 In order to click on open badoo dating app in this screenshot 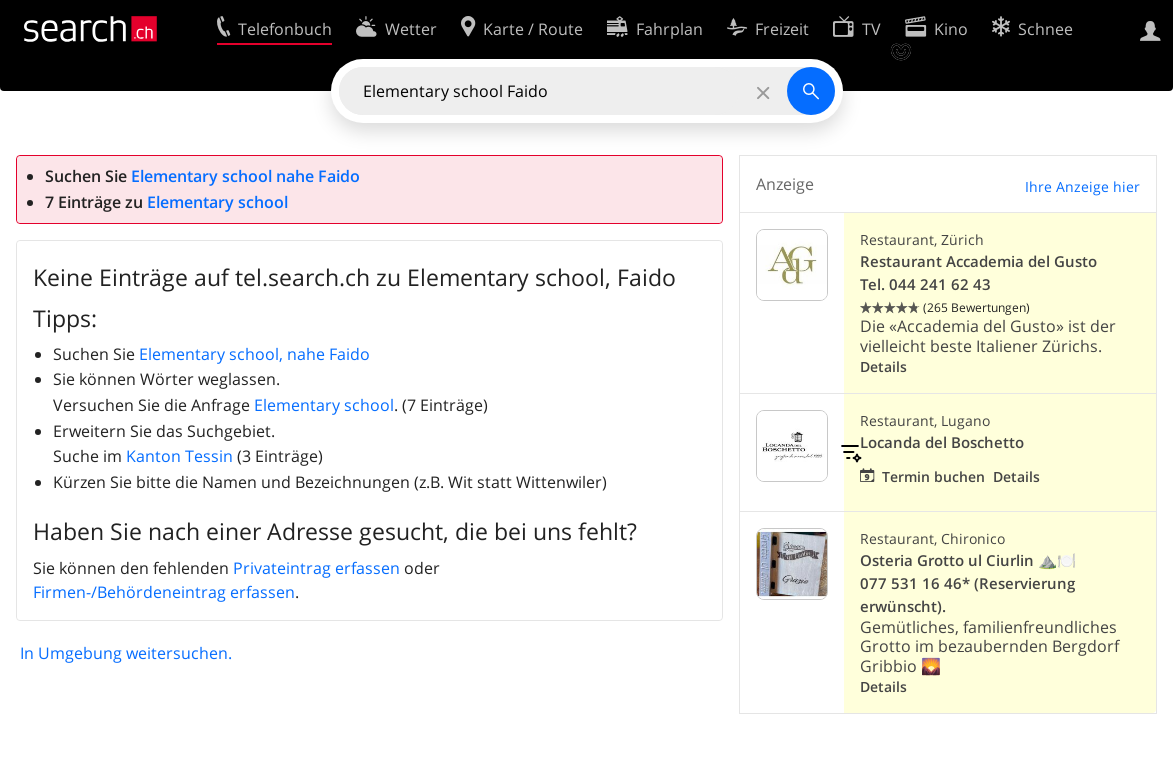, I will do `click(901, 52)`.